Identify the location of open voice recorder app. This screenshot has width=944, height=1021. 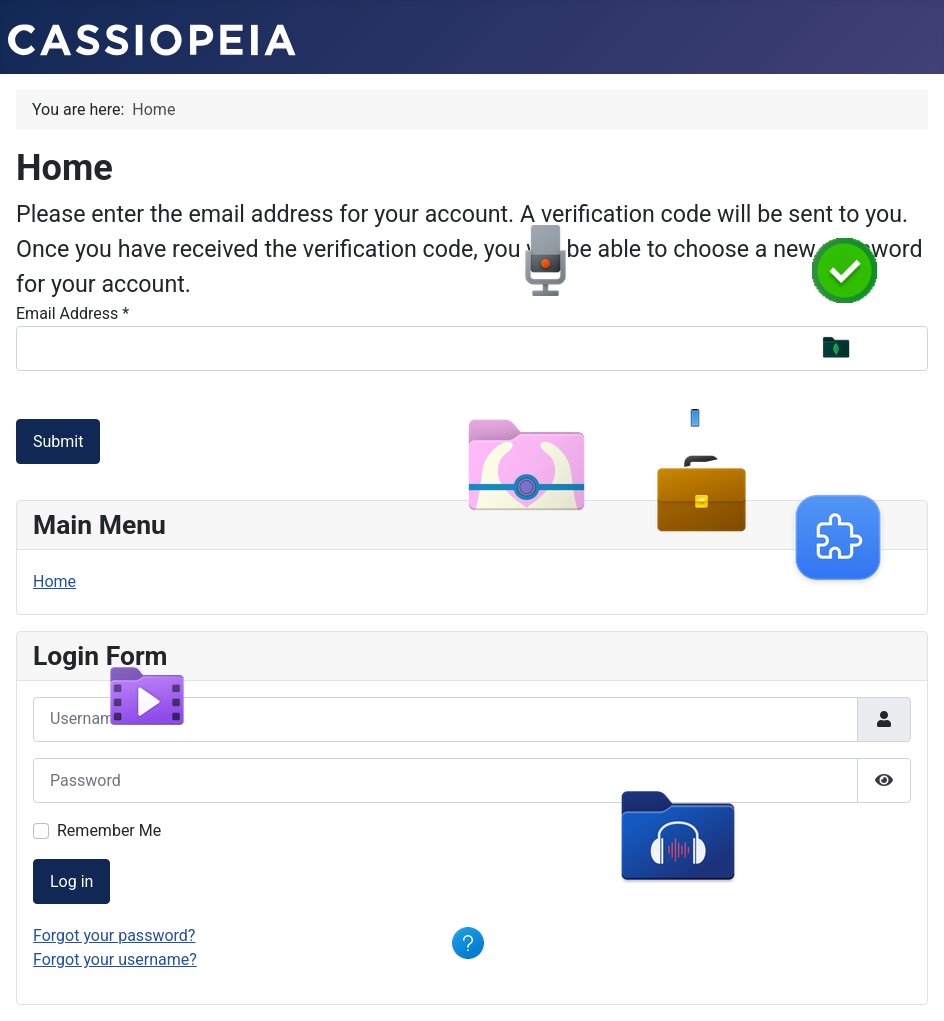
(545, 260).